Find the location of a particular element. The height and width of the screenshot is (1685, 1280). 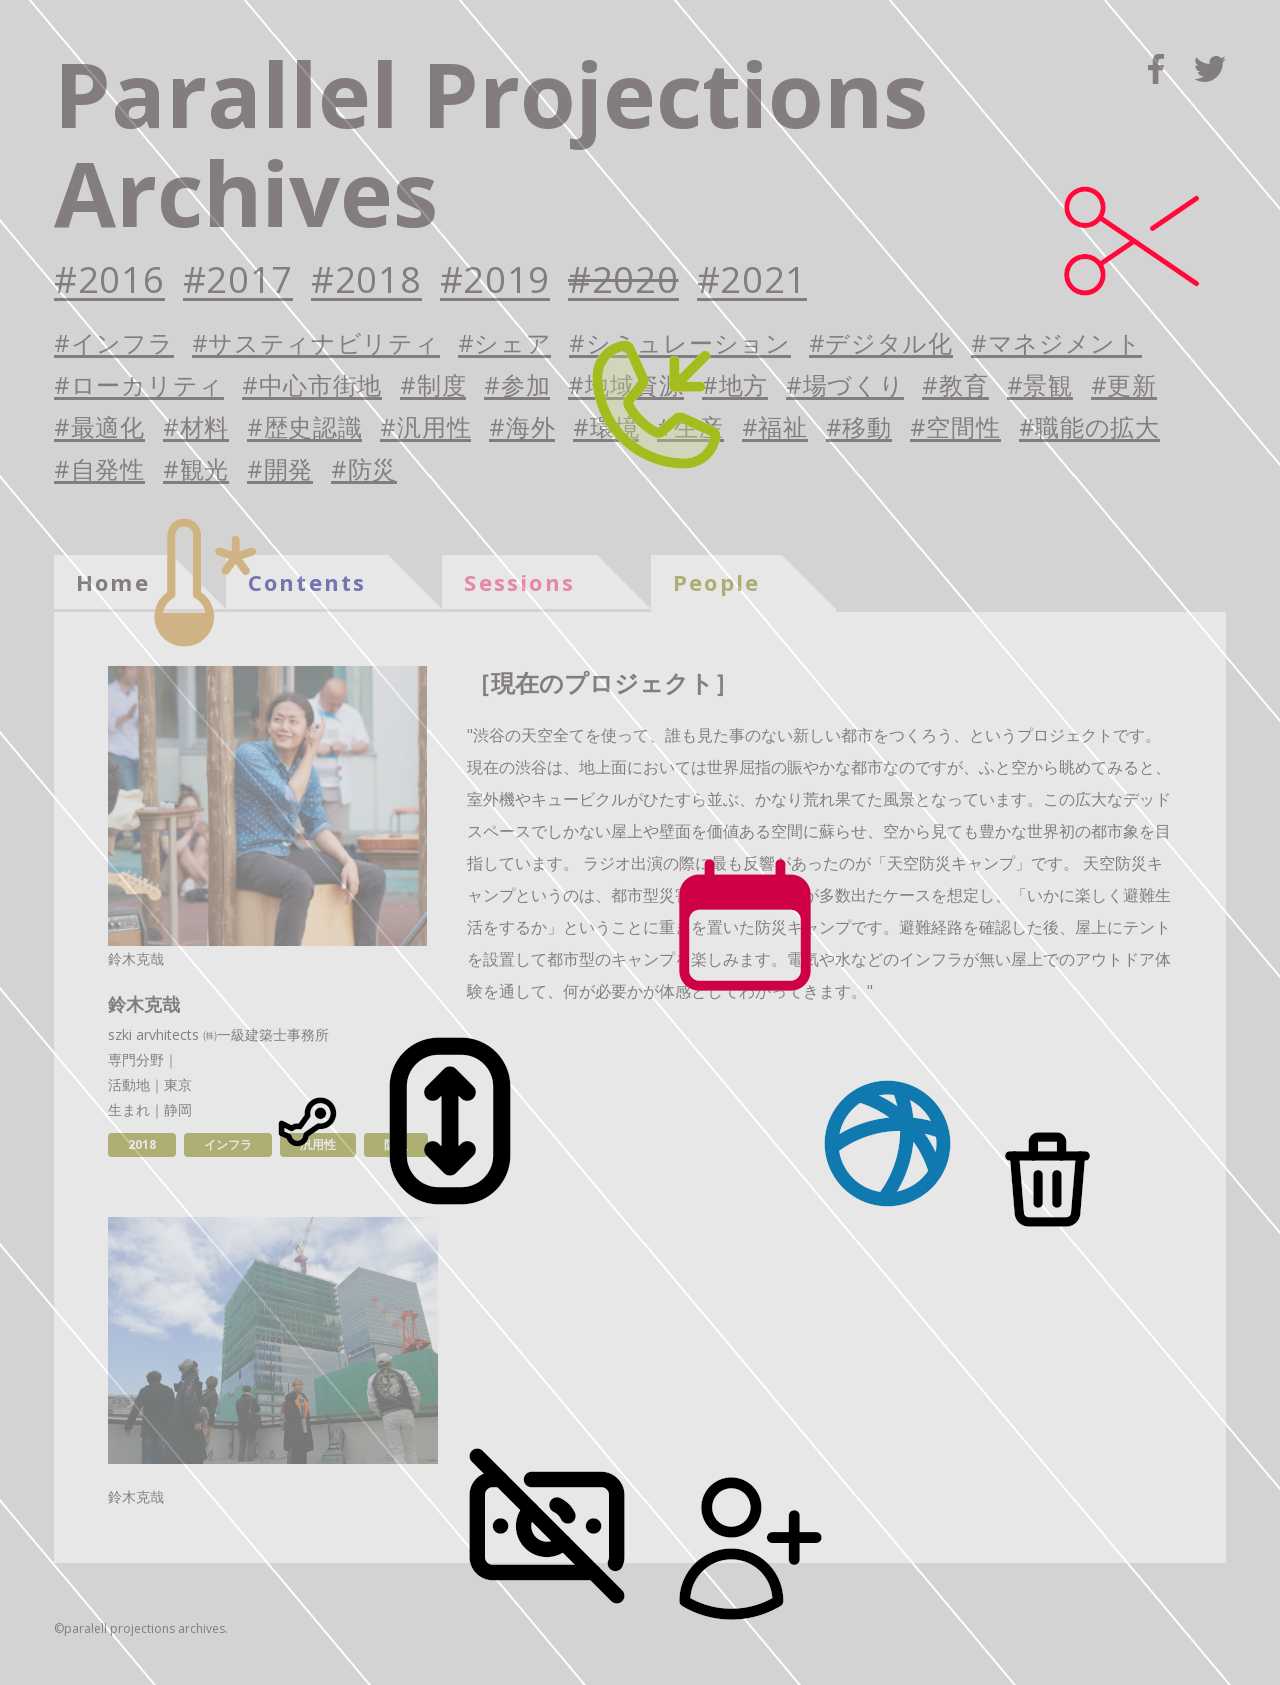

payment method unavailable is located at coordinates (547, 1526).